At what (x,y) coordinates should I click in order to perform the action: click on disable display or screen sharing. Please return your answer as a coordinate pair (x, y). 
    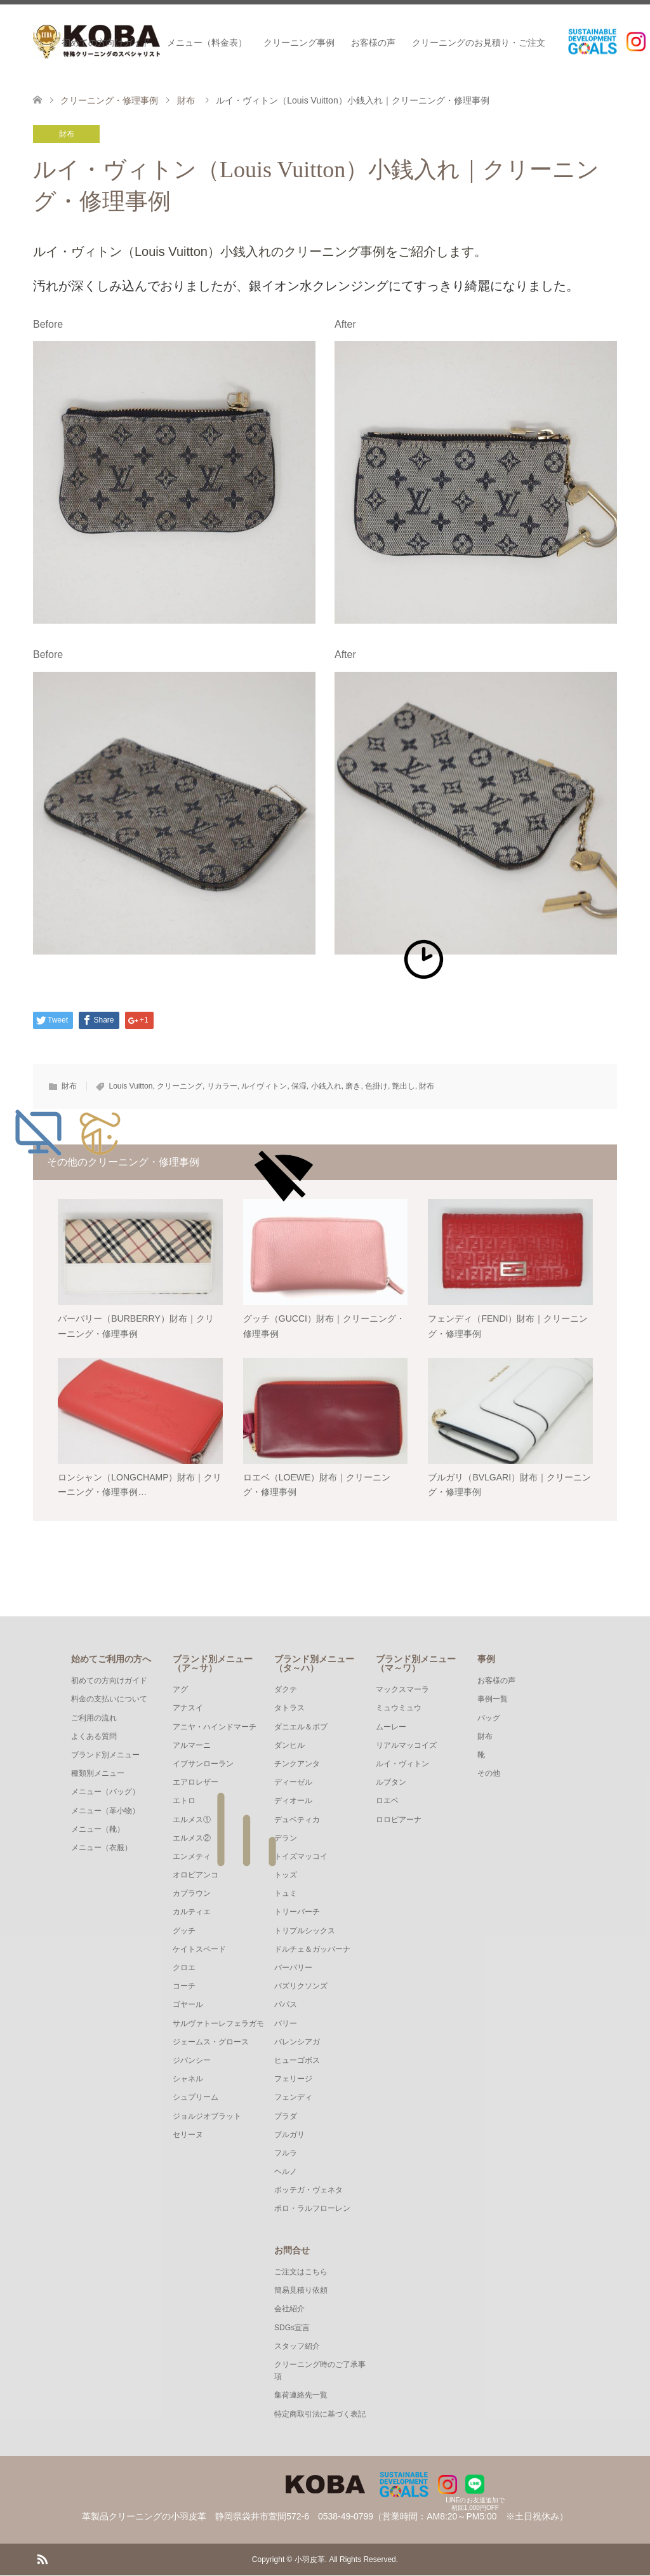
    Looking at the image, I should click on (38, 1132).